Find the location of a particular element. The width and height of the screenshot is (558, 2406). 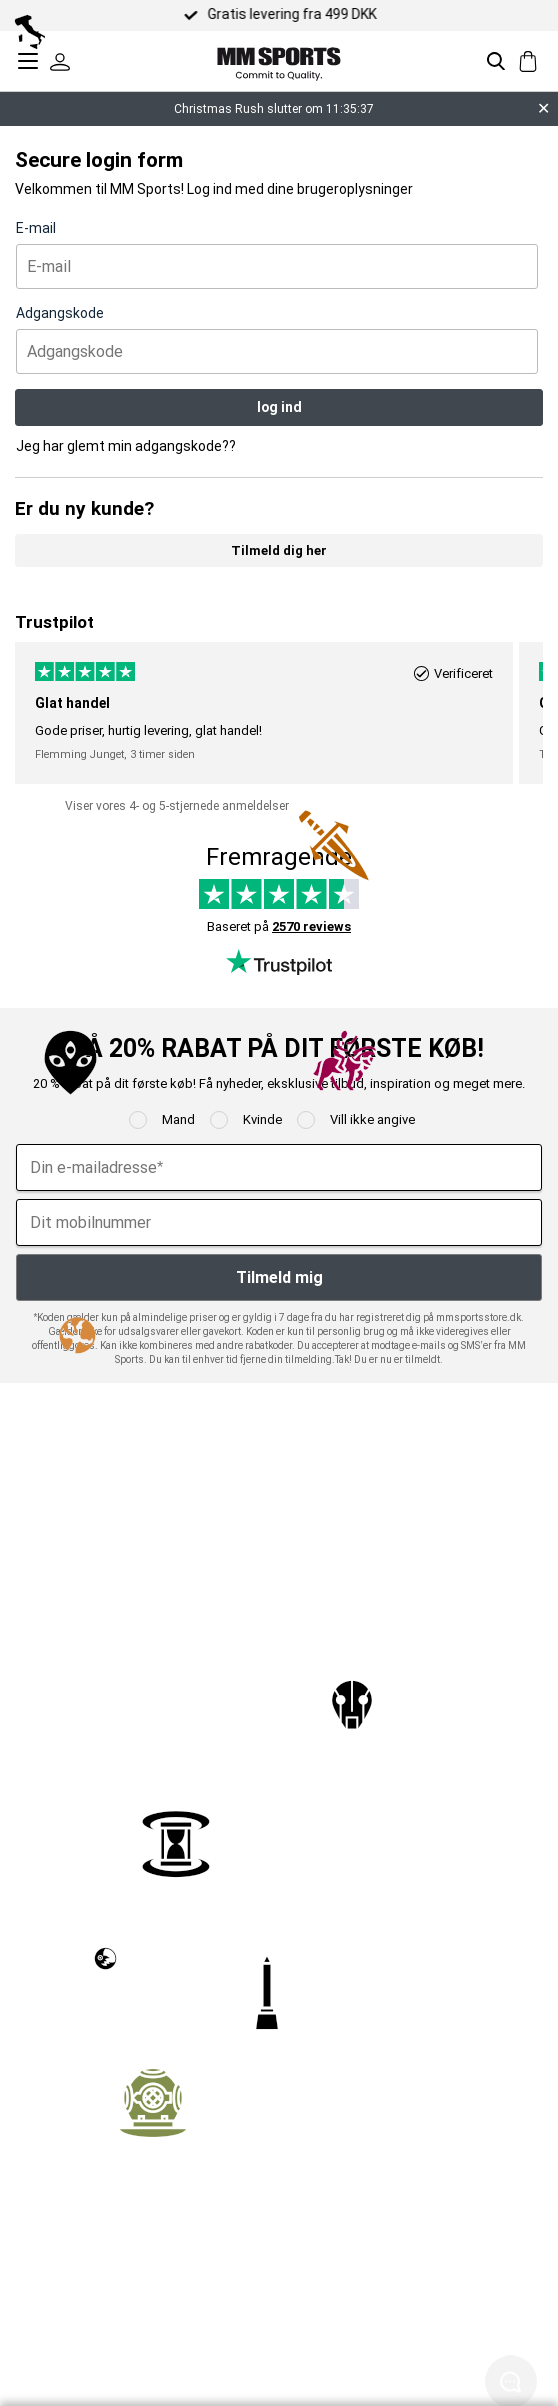

access diving or underwater game mode is located at coordinates (153, 2103).